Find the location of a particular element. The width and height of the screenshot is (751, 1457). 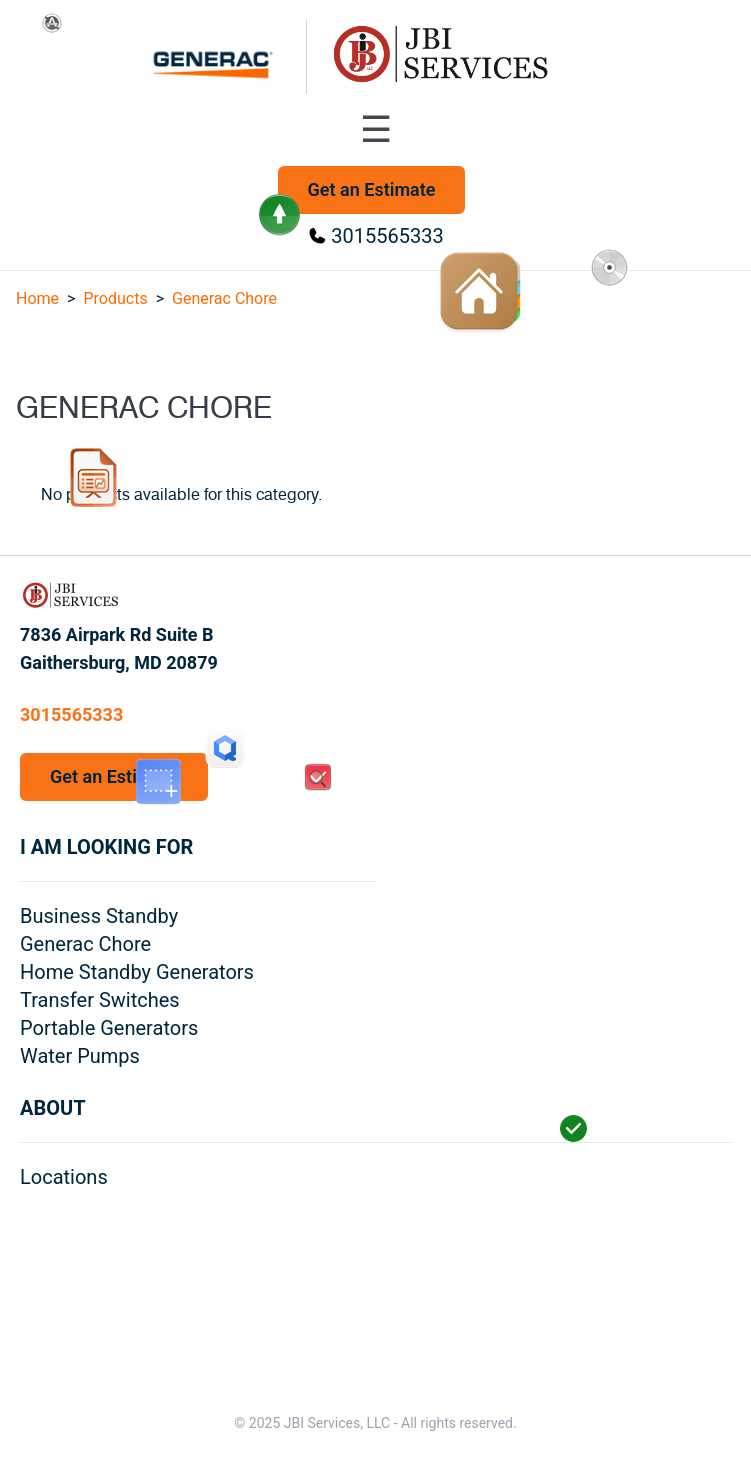

software update available for installation is located at coordinates (279, 214).